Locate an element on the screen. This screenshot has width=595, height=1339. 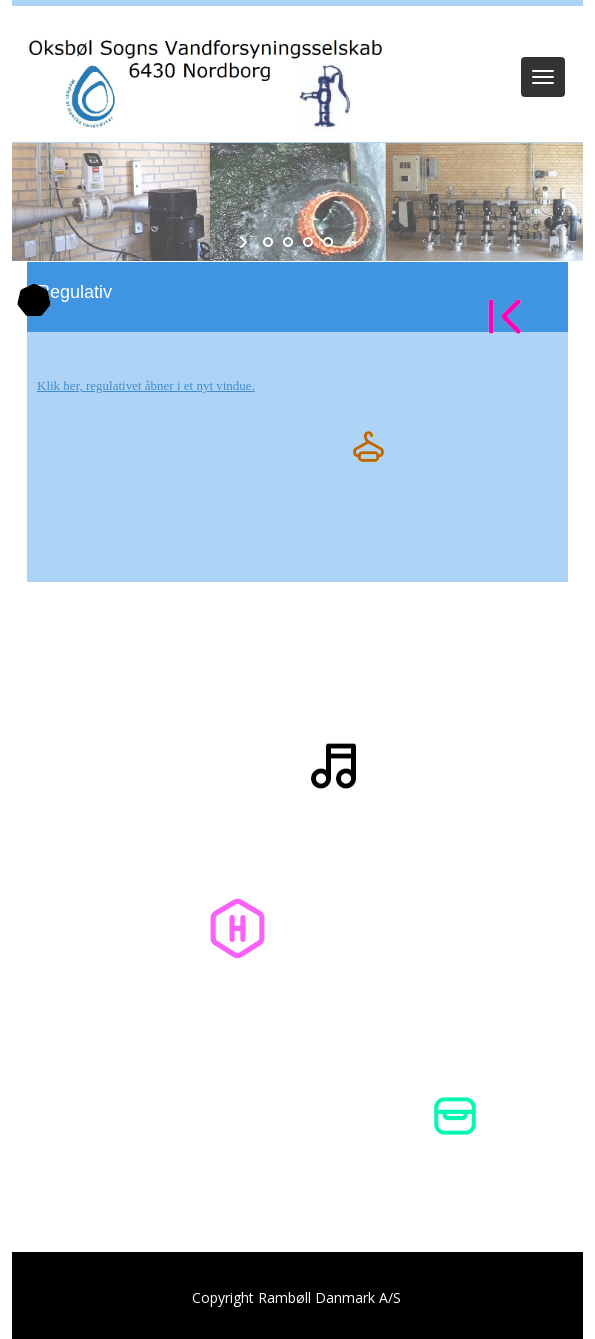
airpods case battery or connection status is located at coordinates (455, 1116).